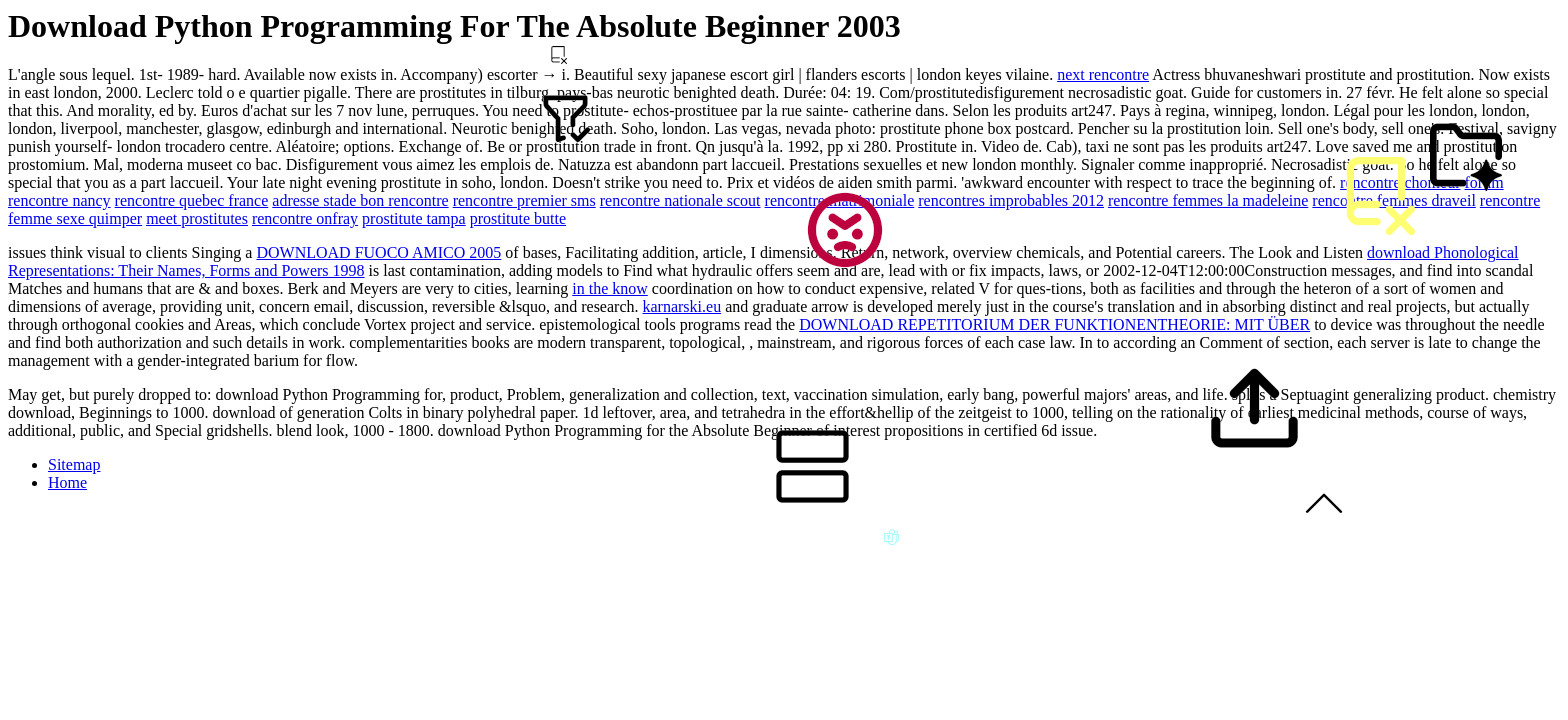 The width and height of the screenshot is (1568, 720). What do you see at coordinates (845, 230) in the screenshot?
I see `report or flag negative content` at bounding box center [845, 230].